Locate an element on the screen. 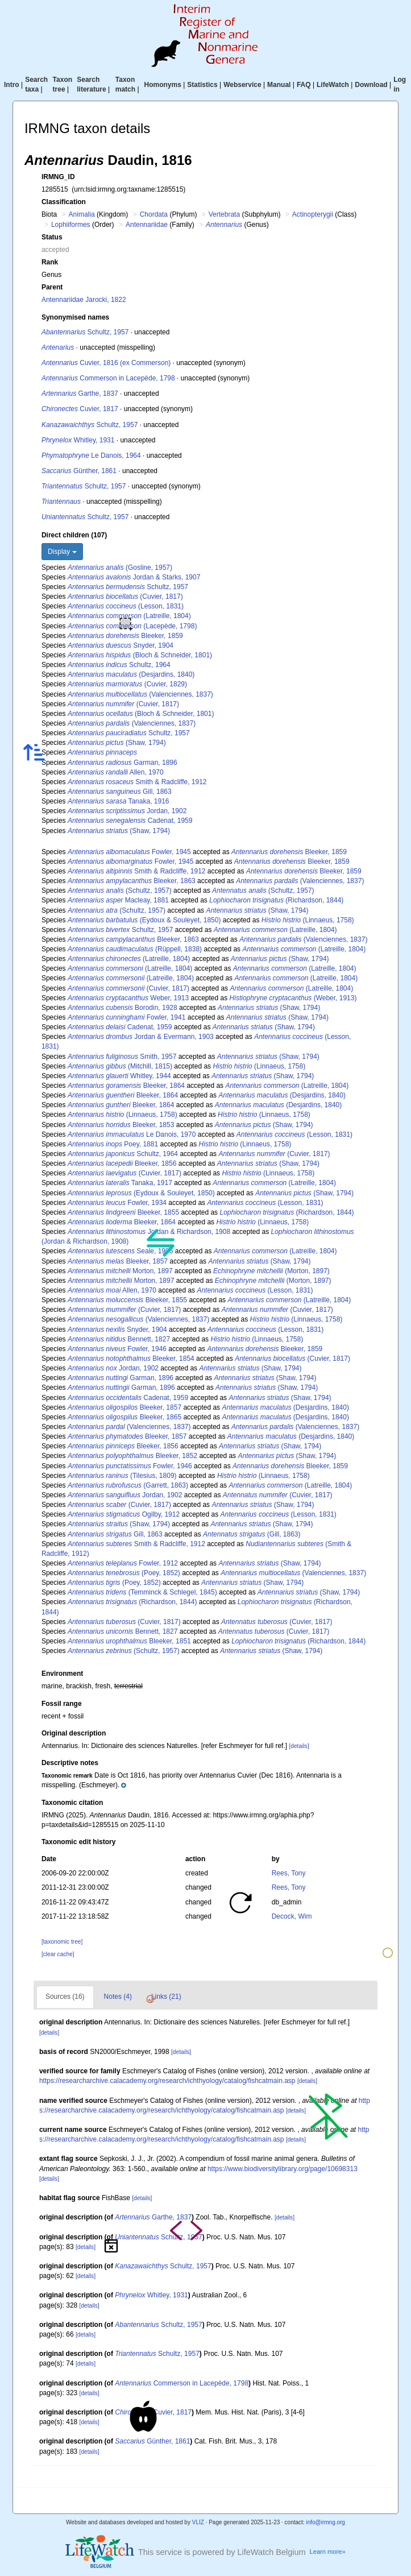 The image size is (411, 2576). add to current selection is located at coordinates (125, 623).